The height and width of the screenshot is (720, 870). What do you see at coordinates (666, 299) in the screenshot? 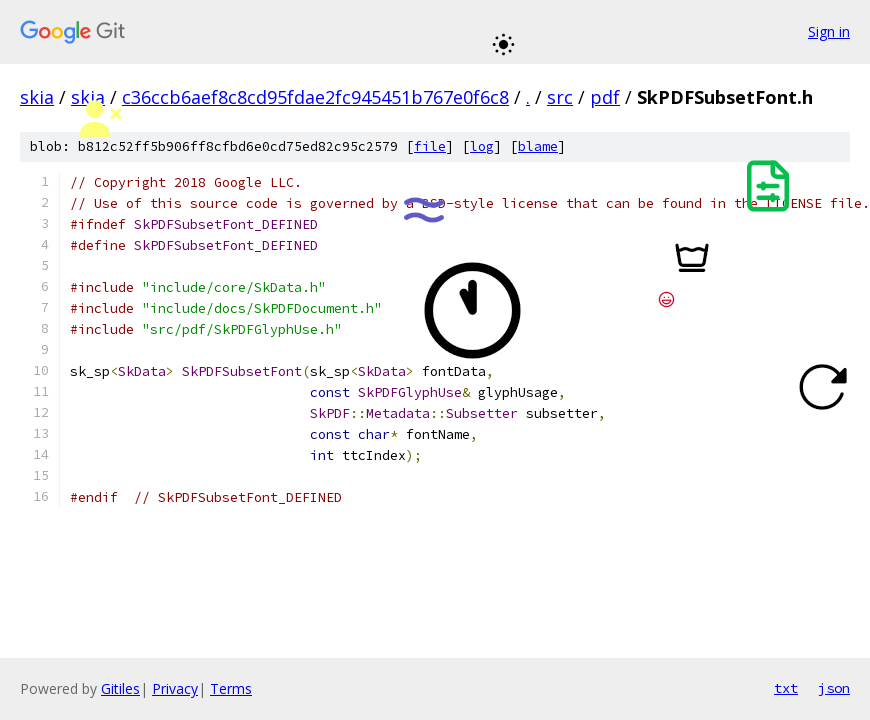
I see `react with laughter to a message` at bounding box center [666, 299].